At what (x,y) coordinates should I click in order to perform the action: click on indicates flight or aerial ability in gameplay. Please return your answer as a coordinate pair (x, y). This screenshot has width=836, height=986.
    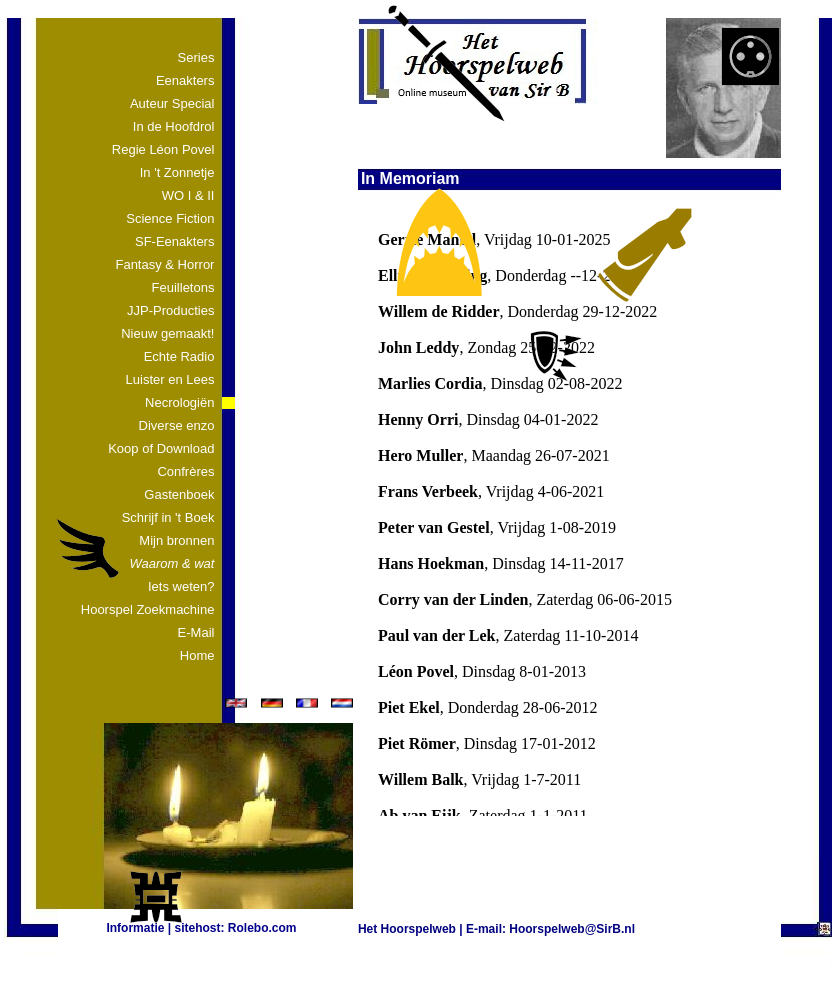
    Looking at the image, I should click on (88, 549).